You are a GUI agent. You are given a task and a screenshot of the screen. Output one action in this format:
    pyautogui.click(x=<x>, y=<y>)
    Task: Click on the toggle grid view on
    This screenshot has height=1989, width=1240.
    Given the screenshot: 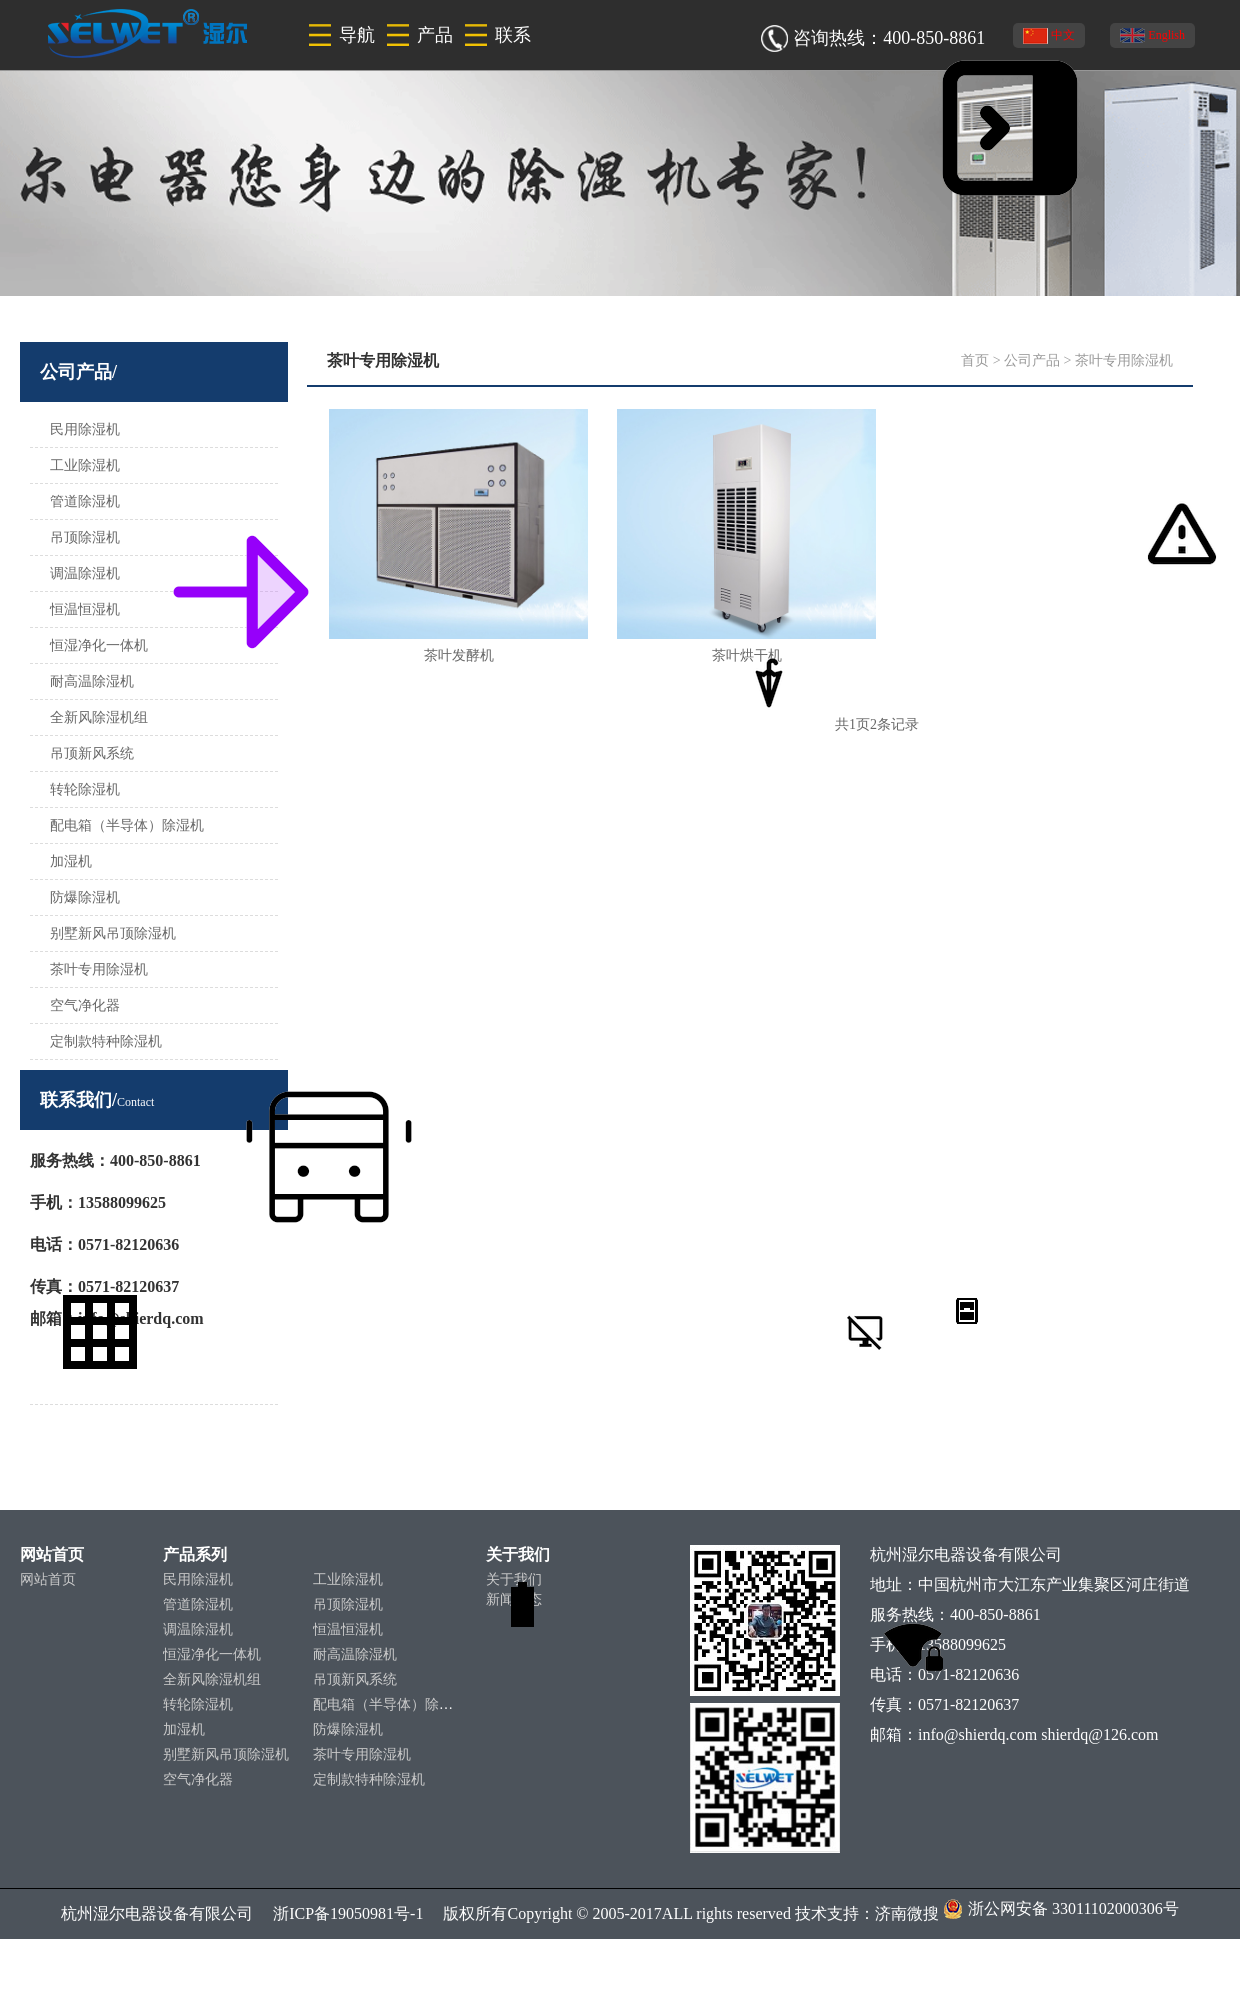 What is the action you would take?
    pyautogui.click(x=100, y=1332)
    